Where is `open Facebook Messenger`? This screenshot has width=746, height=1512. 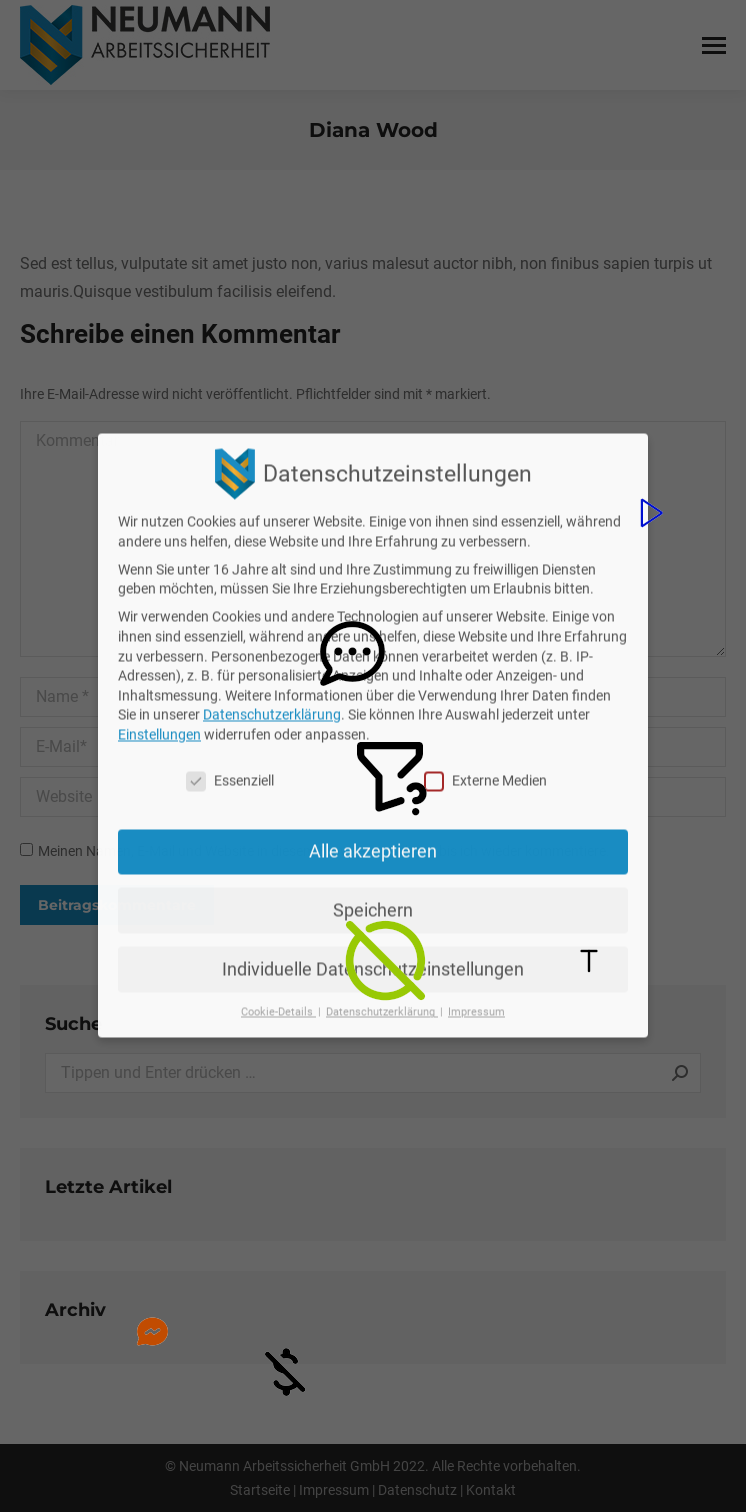 open Facebook Messenger is located at coordinates (152, 1331).